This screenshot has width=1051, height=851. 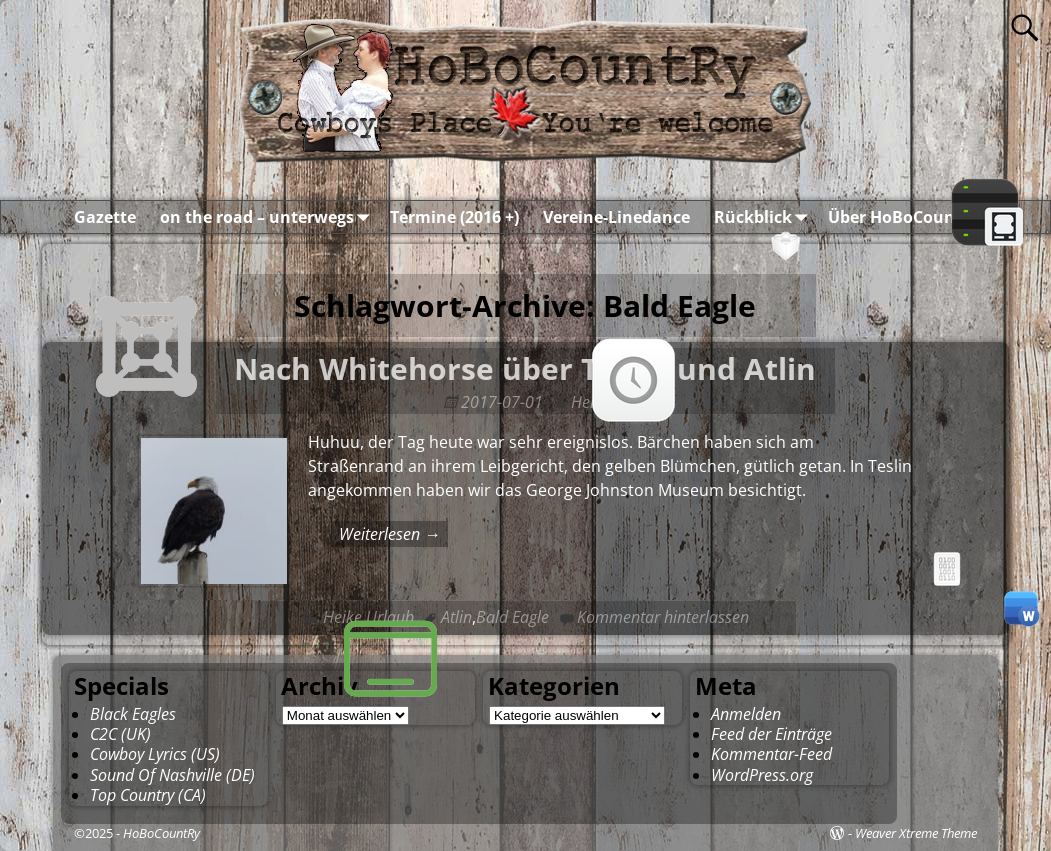 What do you see at coordinates (633, 380) in the screenshot?
I see `image is loading or processing` at bounding box center [633, 380].